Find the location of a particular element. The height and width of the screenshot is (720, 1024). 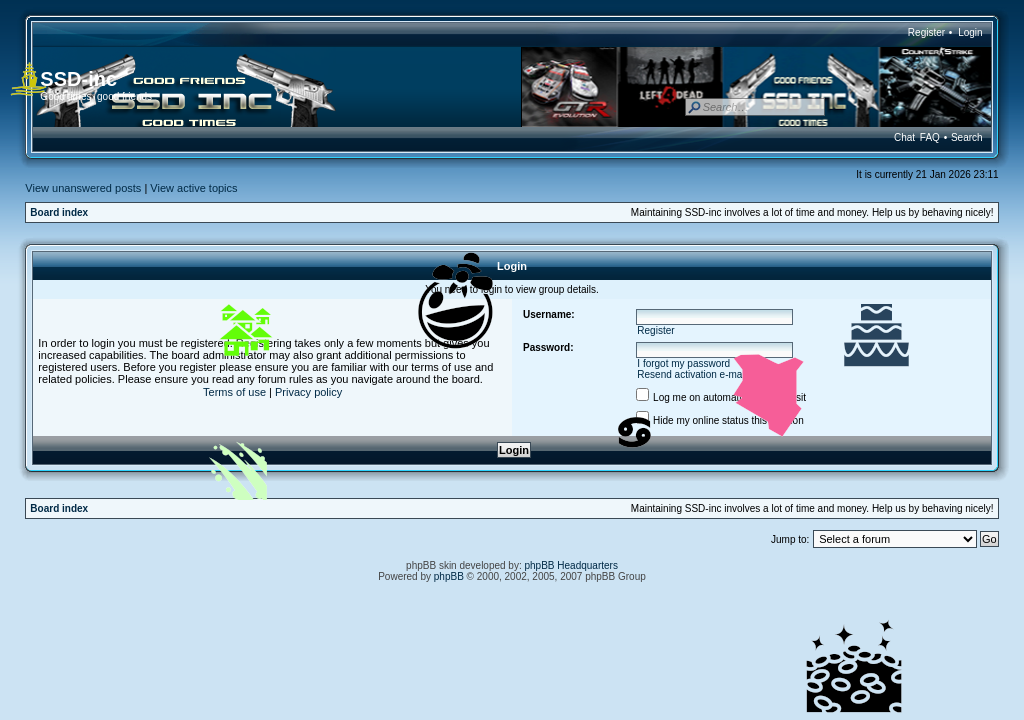

select Kenya as your country or region is located at coordinates (768, 395).